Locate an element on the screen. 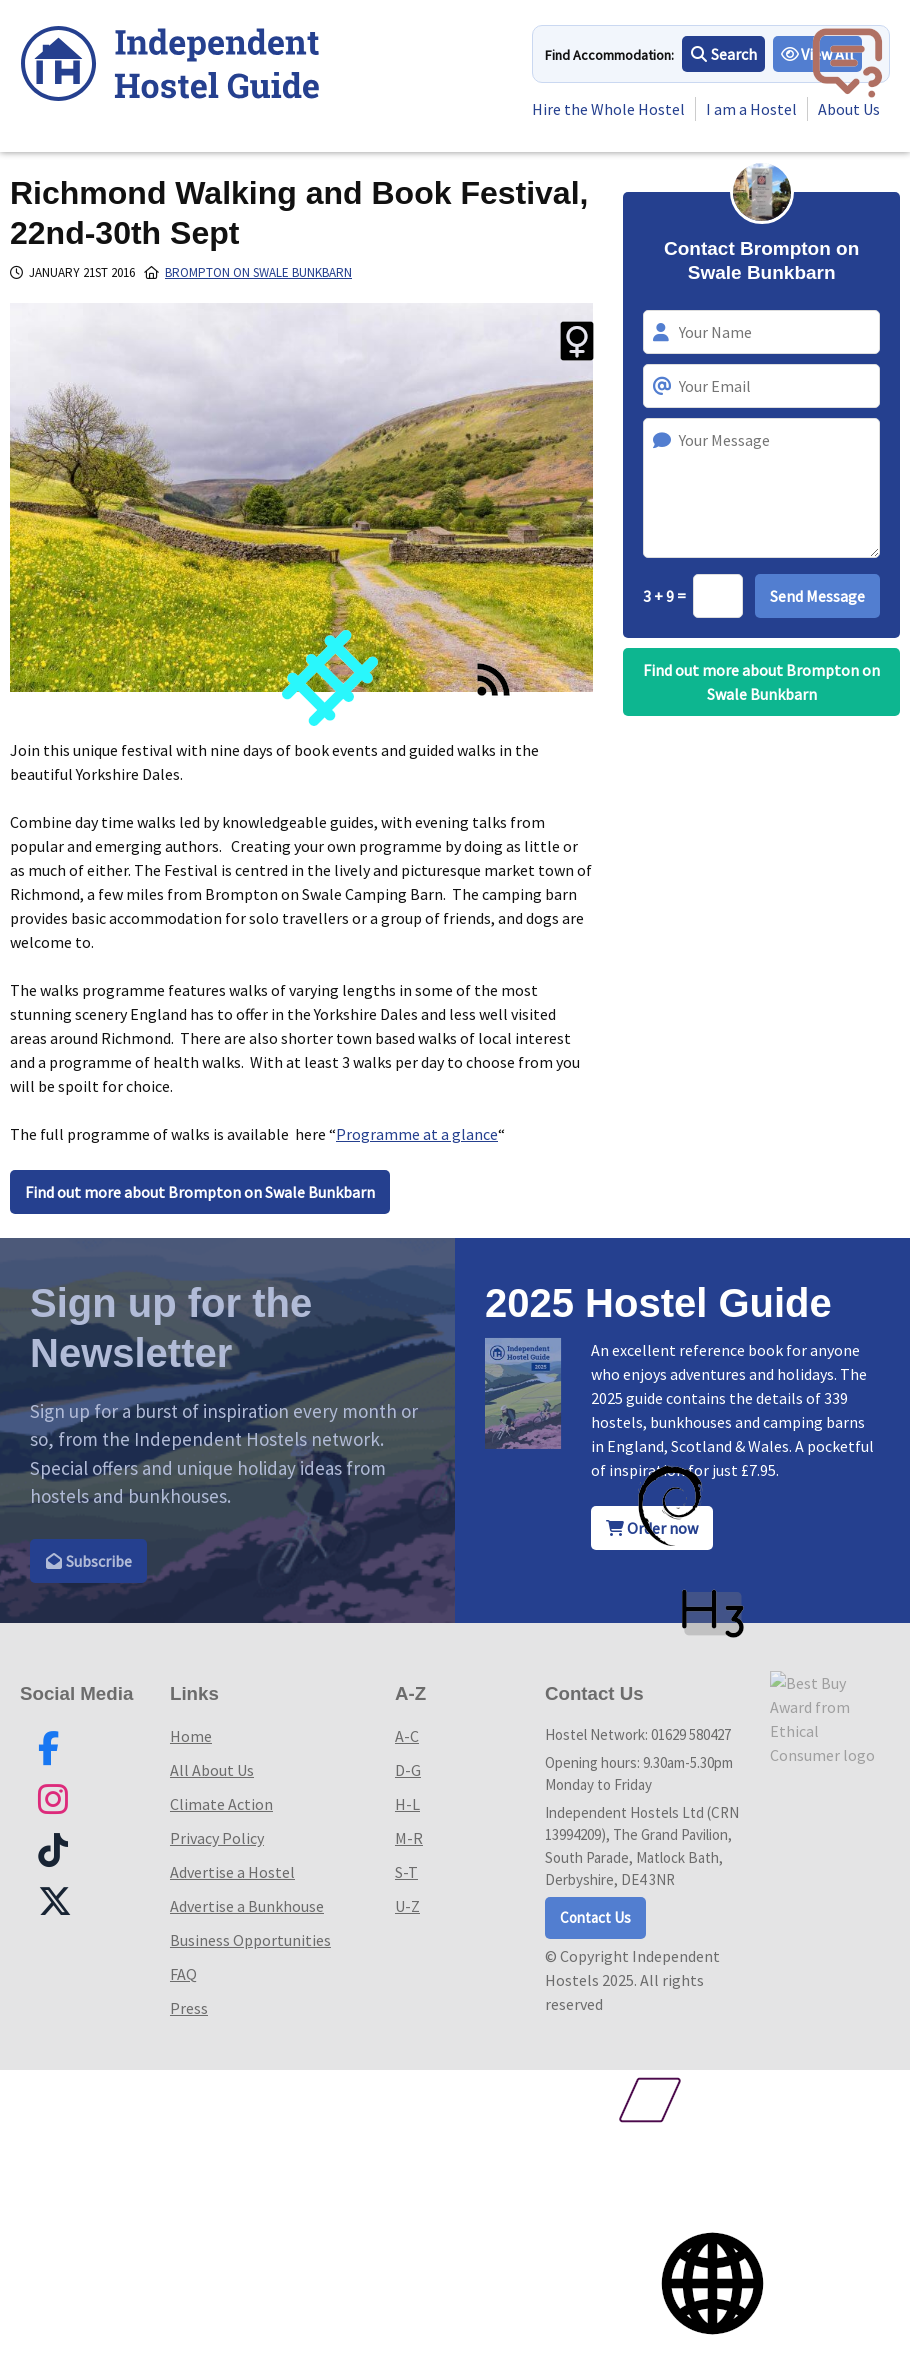 The width and height of the screenshot is (910, 2356). indicates female gender option is located at coordinates (577, 341).